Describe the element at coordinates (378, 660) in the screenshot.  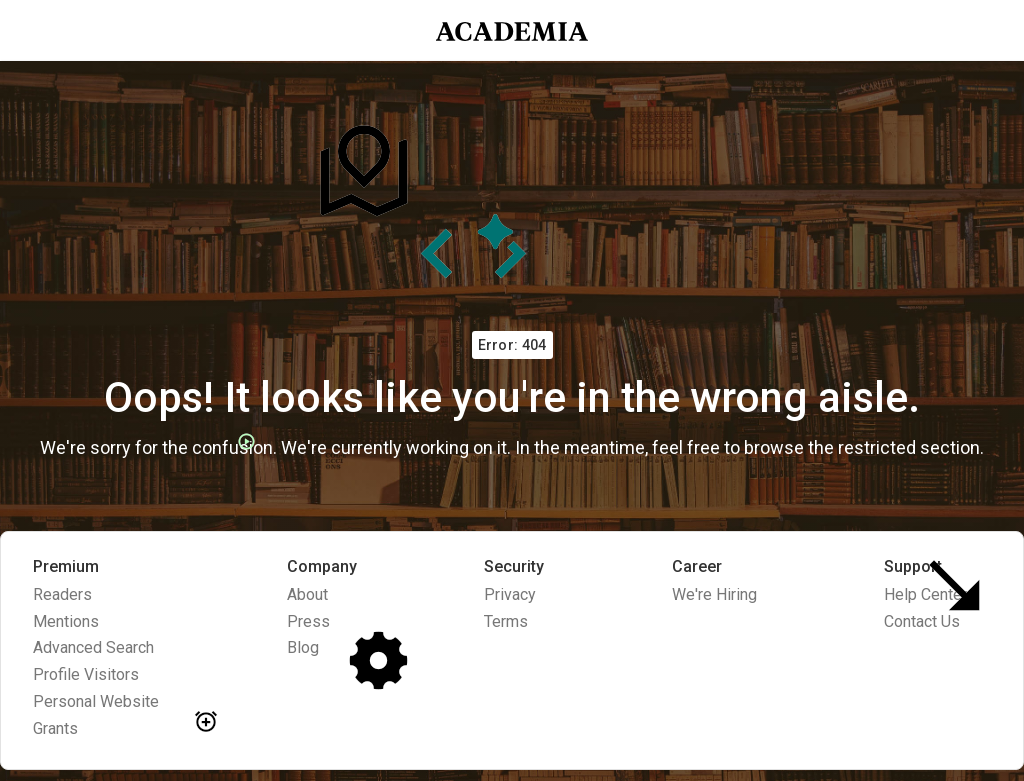
I see `access settings or preferences` at that location.